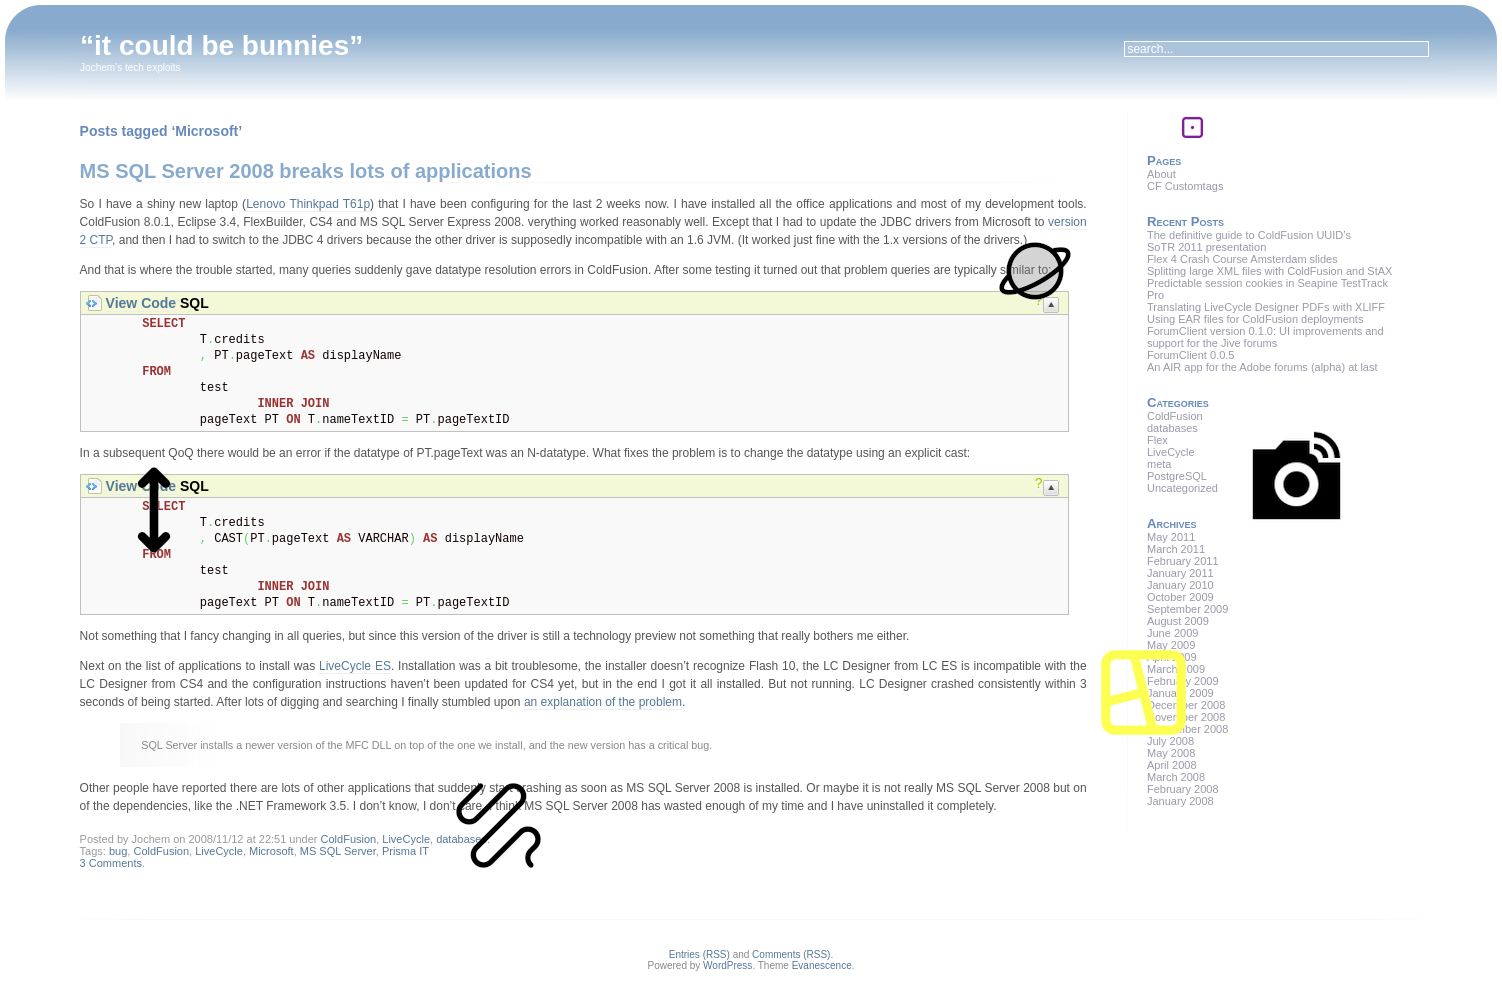  I want to click on access freehand drawing or annotation tools, so click(498, 825).